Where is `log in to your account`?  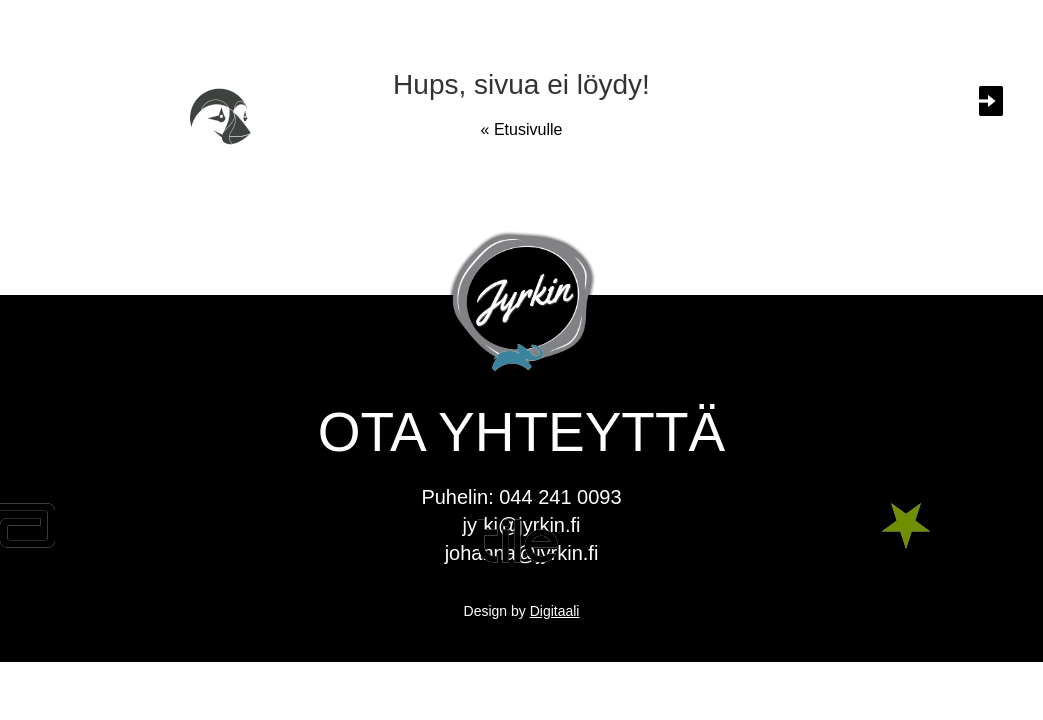
log in to your account is located at coordinates (991, 101).